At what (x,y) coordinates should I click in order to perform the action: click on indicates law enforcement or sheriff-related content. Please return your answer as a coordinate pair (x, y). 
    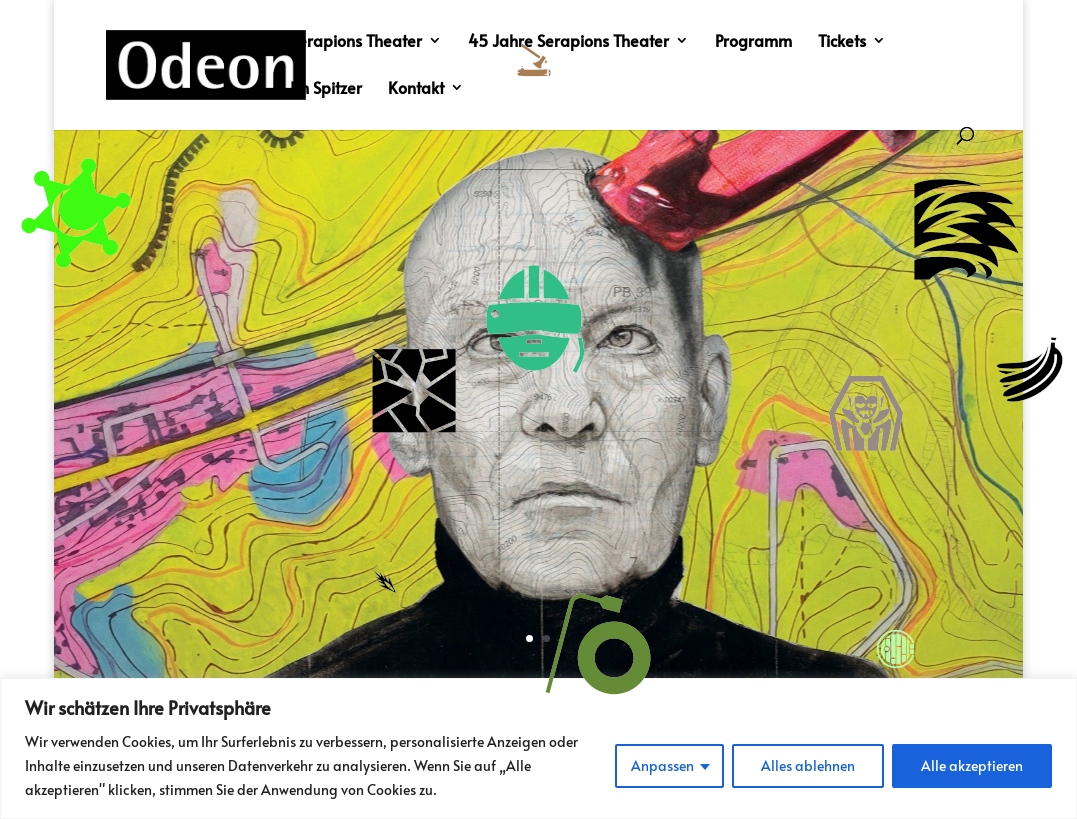
    Looking at the image, I should click on (76, 212).